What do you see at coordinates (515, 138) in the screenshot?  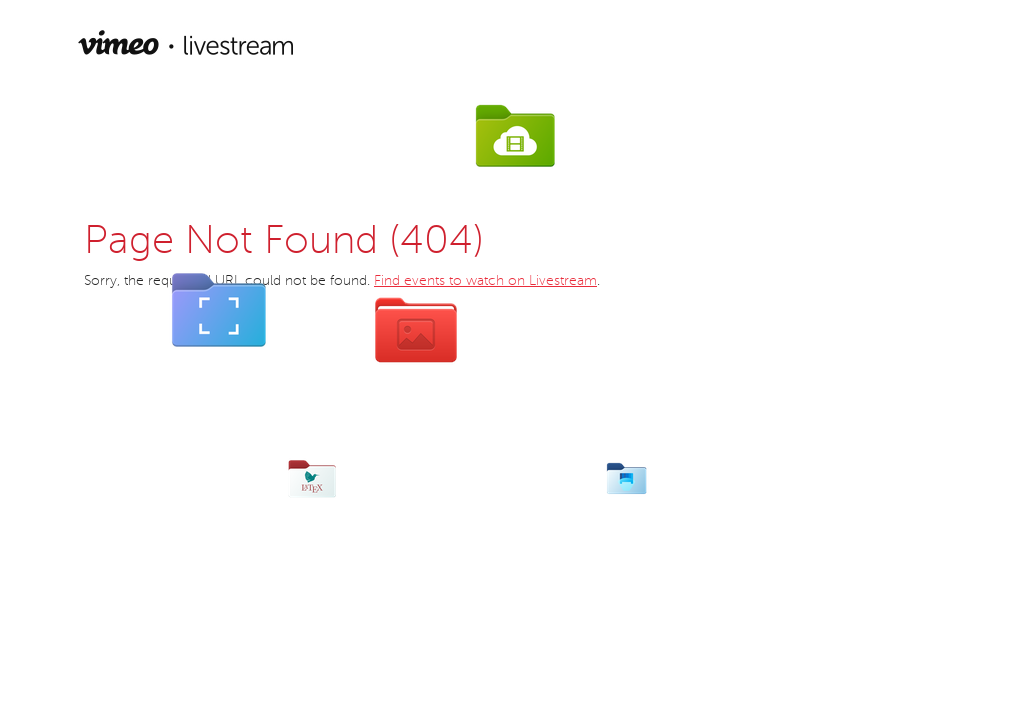 I see `open 4k video downloader folder` at bounding box center [515, 138].